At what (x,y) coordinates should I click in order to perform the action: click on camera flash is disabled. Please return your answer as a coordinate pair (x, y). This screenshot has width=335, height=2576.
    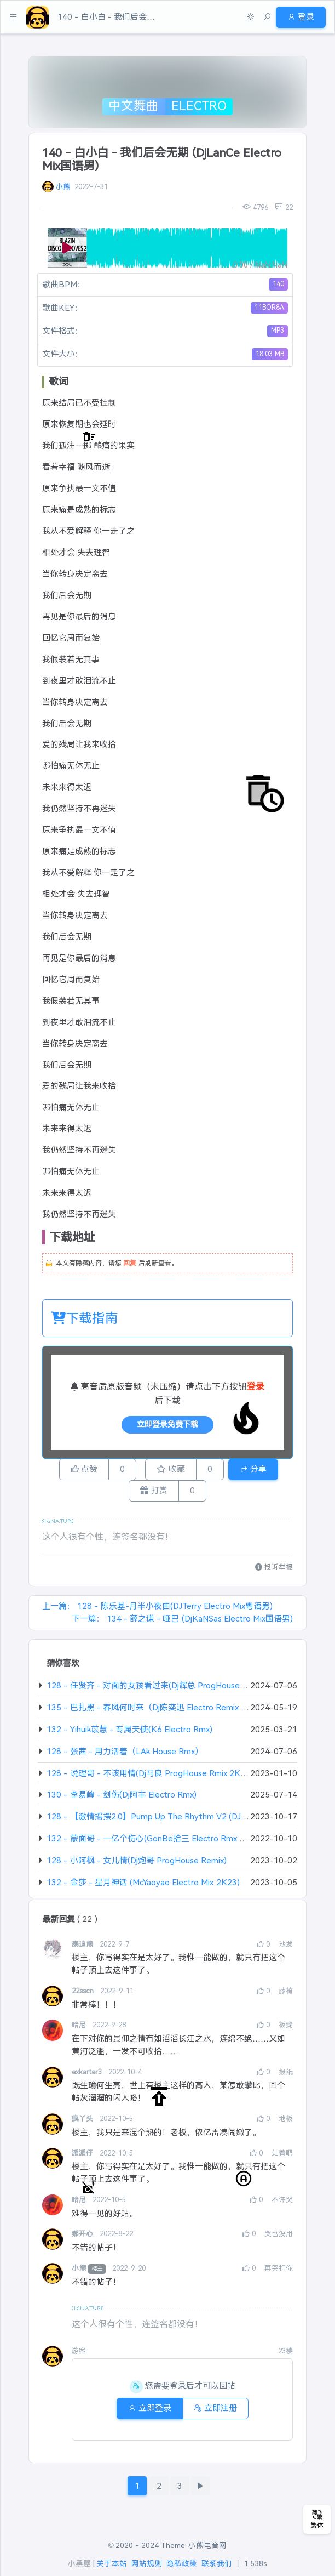
    Looking at the image, I should click on (89, 2187).